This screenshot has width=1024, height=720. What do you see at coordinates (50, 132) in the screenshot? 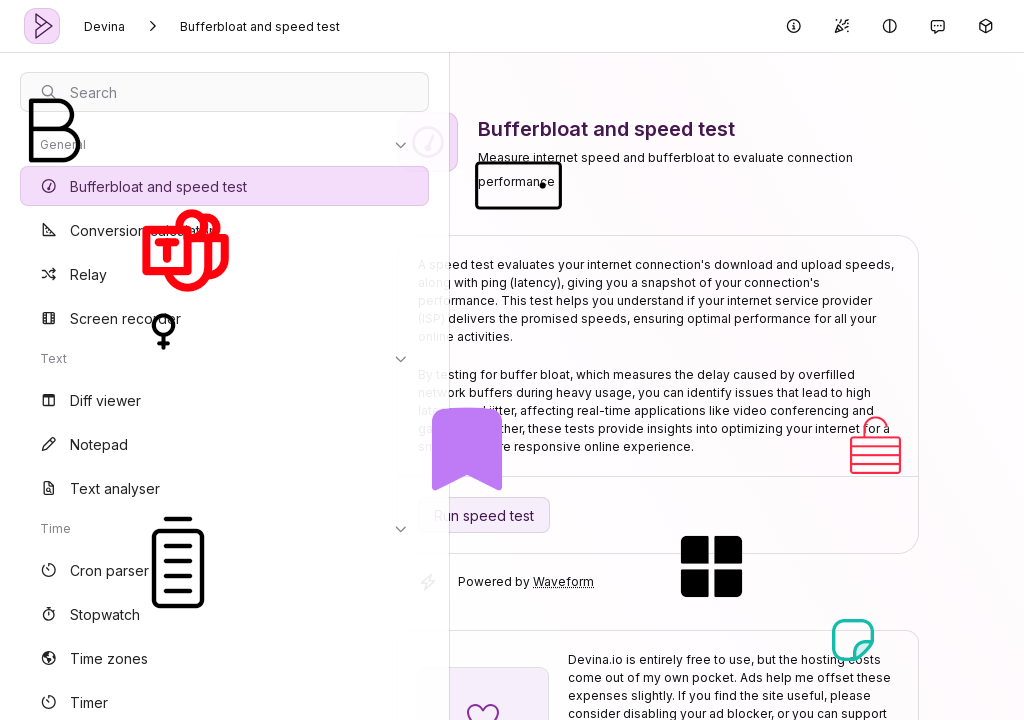
I see `apply bold formatting to selected text` at bounding box center [50, 132].